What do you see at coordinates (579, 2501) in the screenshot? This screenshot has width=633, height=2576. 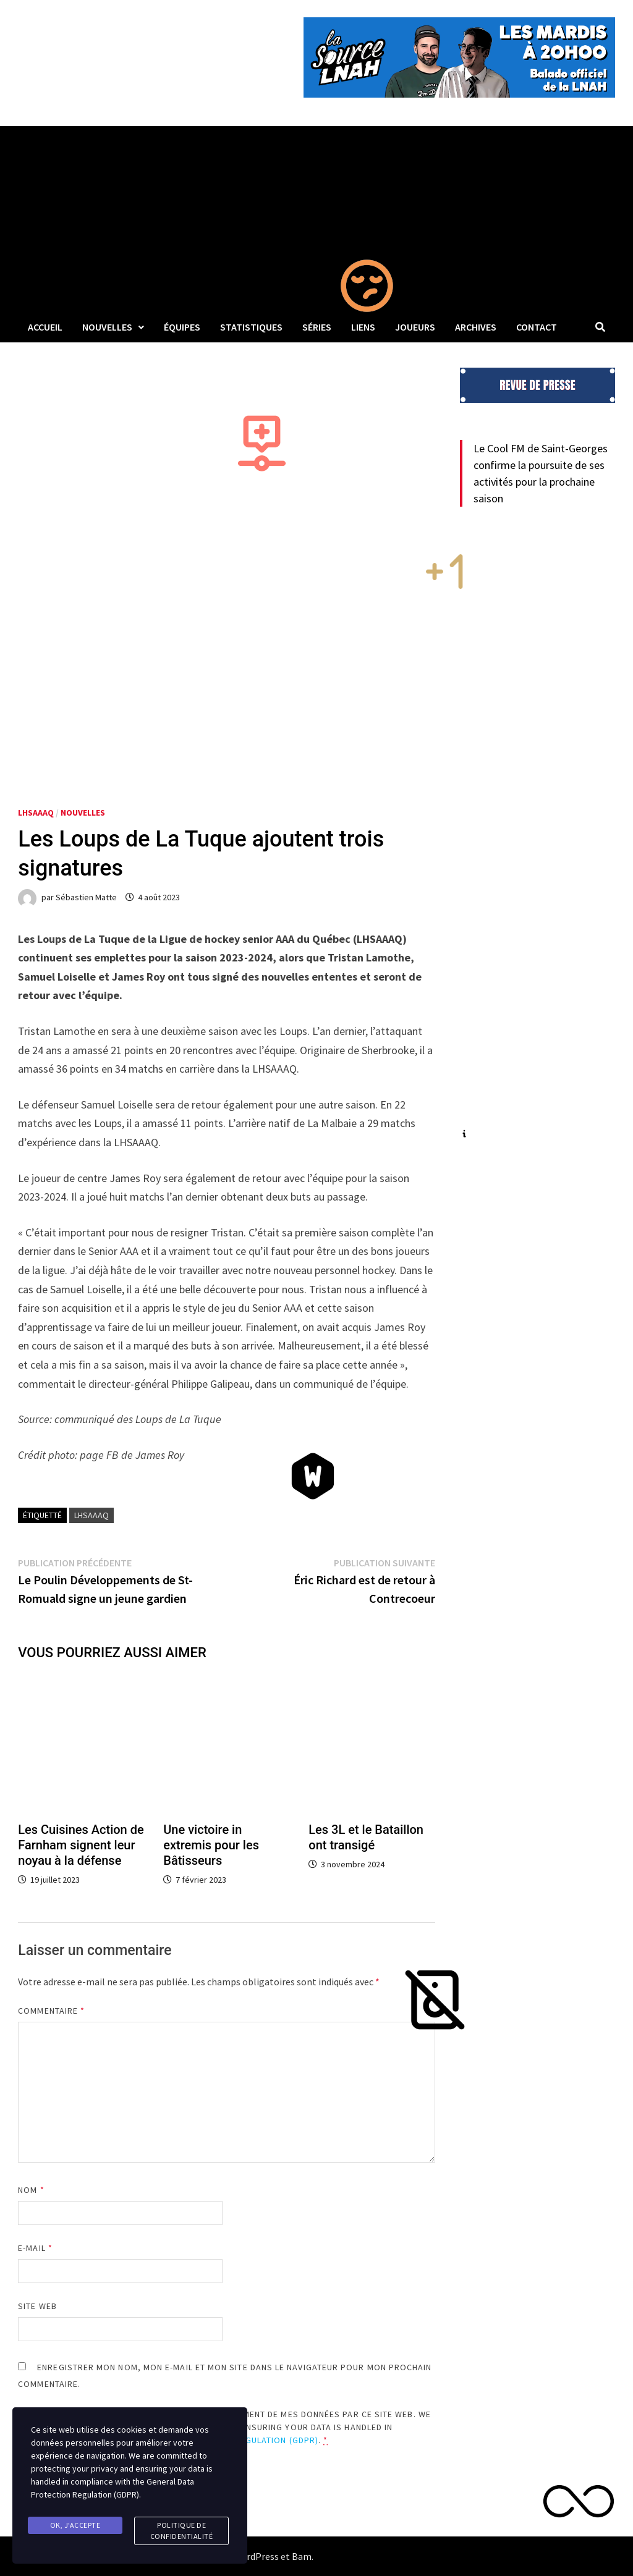 I see `indicates unlimited or infinite content` at bounding box center [579, 2501].